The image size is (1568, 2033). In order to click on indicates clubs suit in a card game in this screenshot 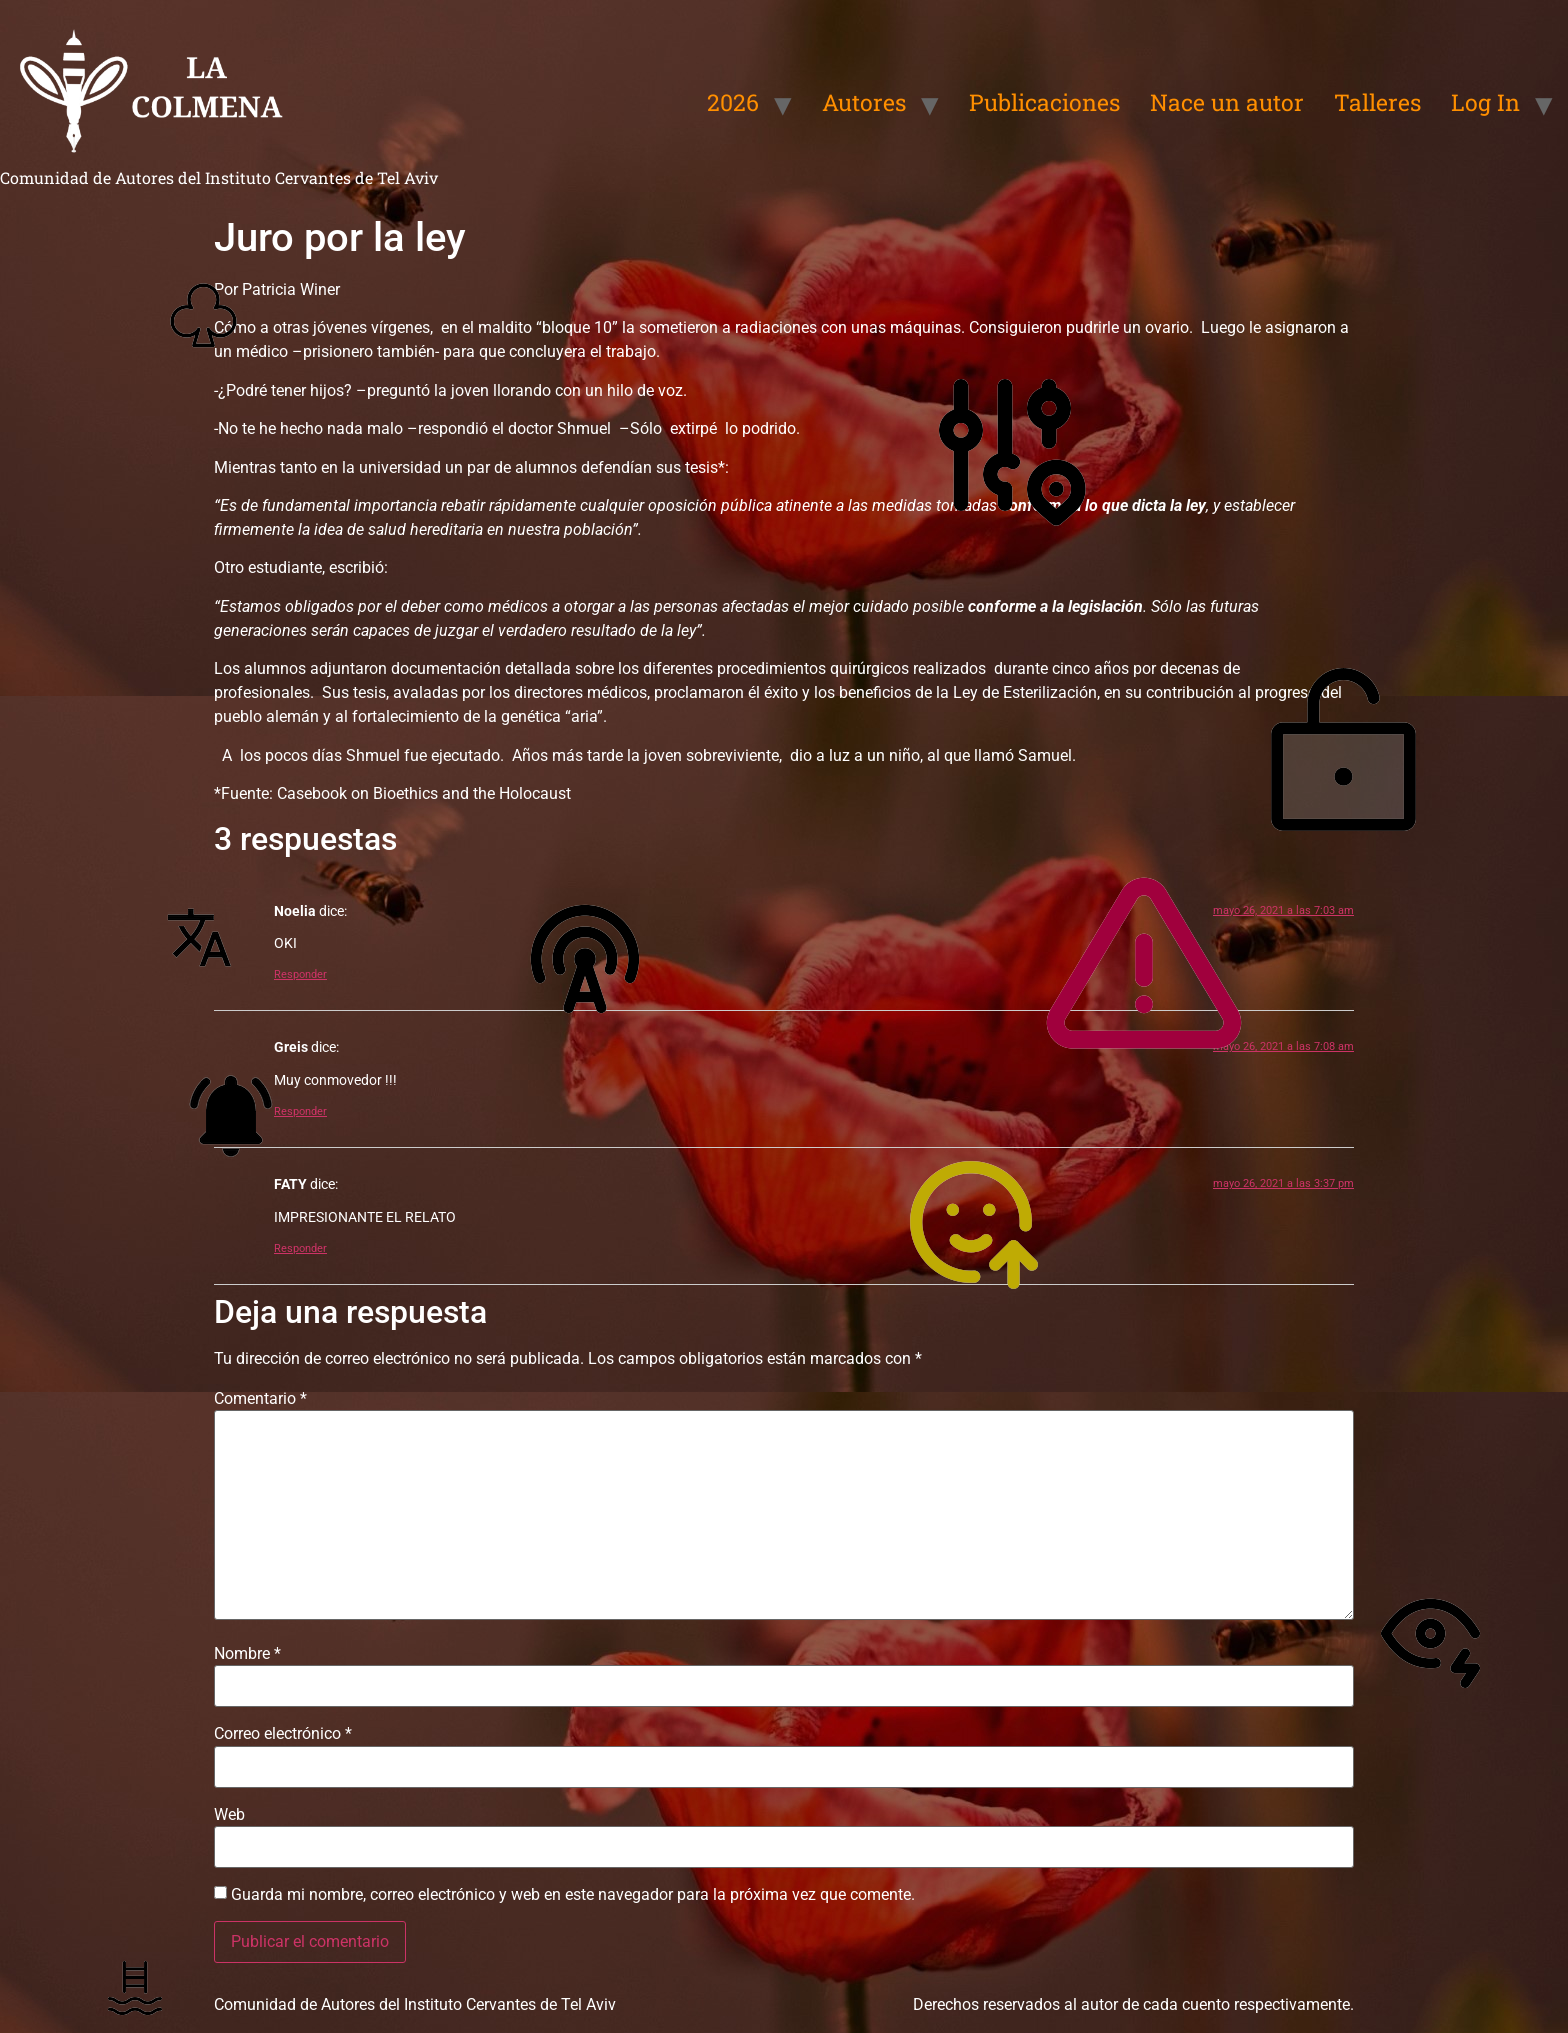, I will do `click(203, 316)`.